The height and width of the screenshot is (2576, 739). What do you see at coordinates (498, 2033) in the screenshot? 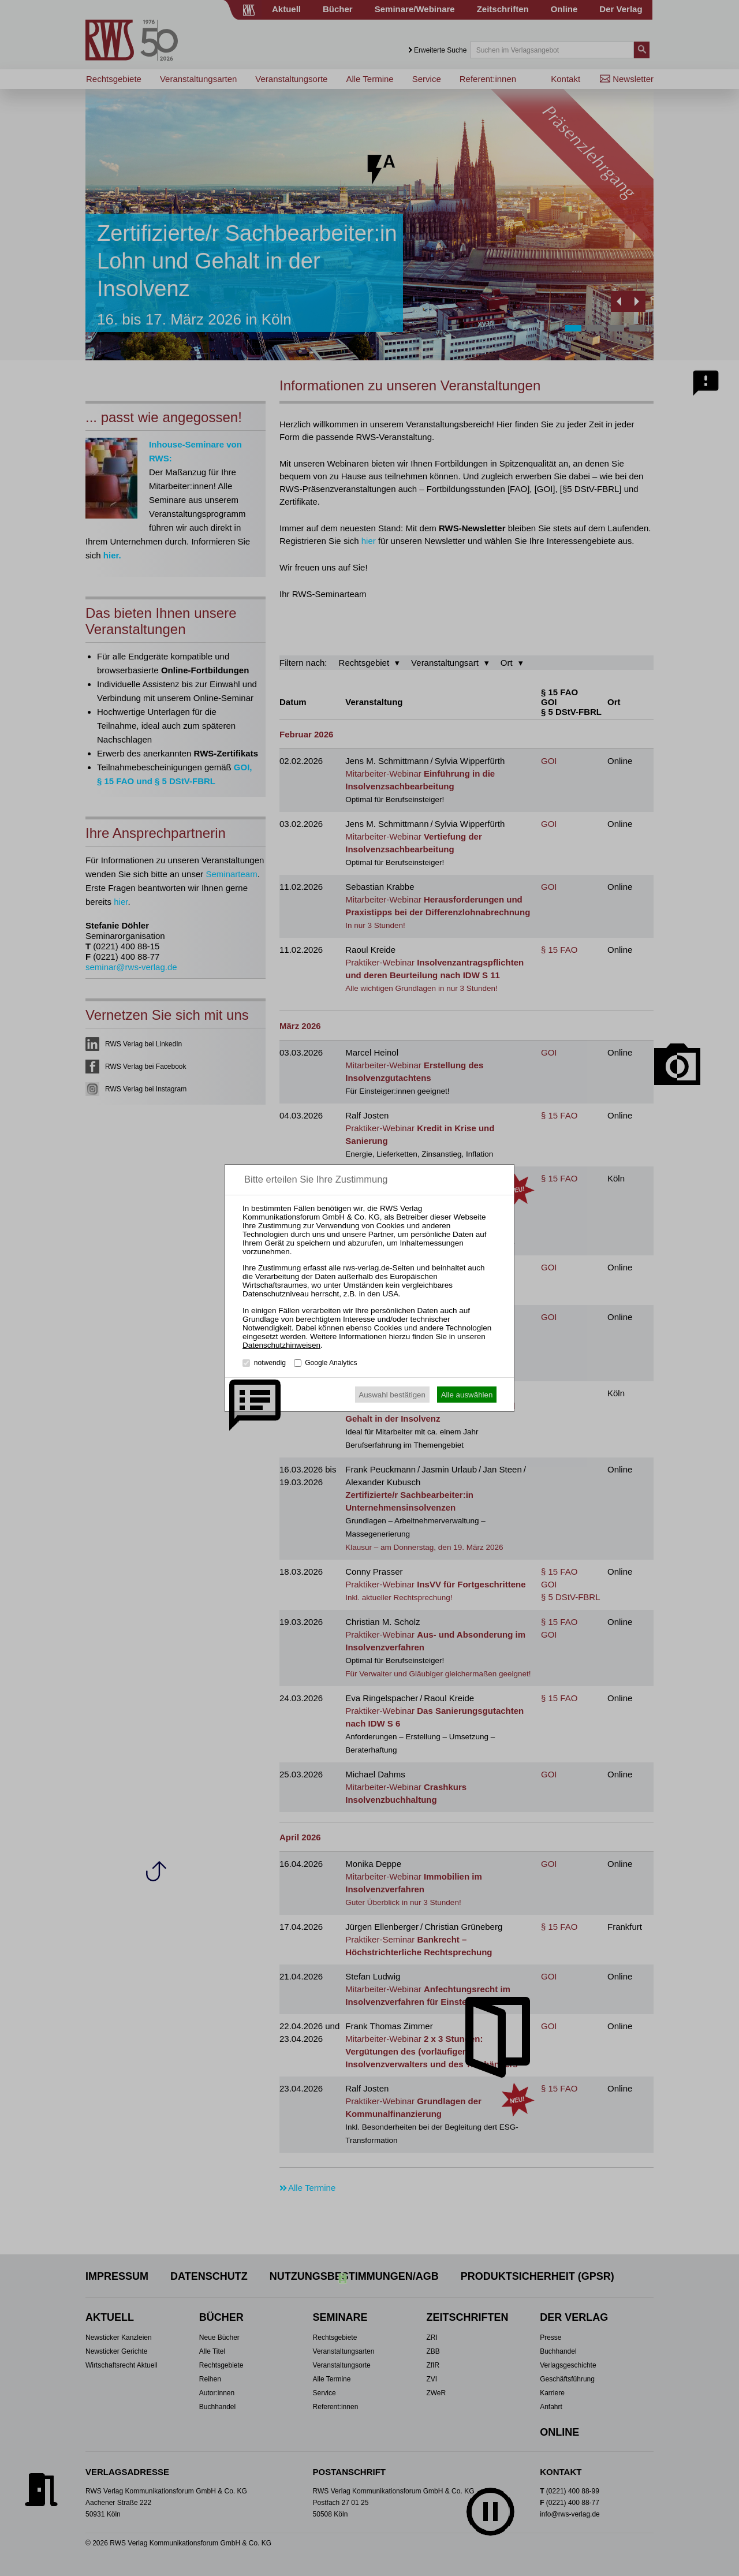
I see `switch to dual-screen or split view mode` at bounding box center [498, 2033].